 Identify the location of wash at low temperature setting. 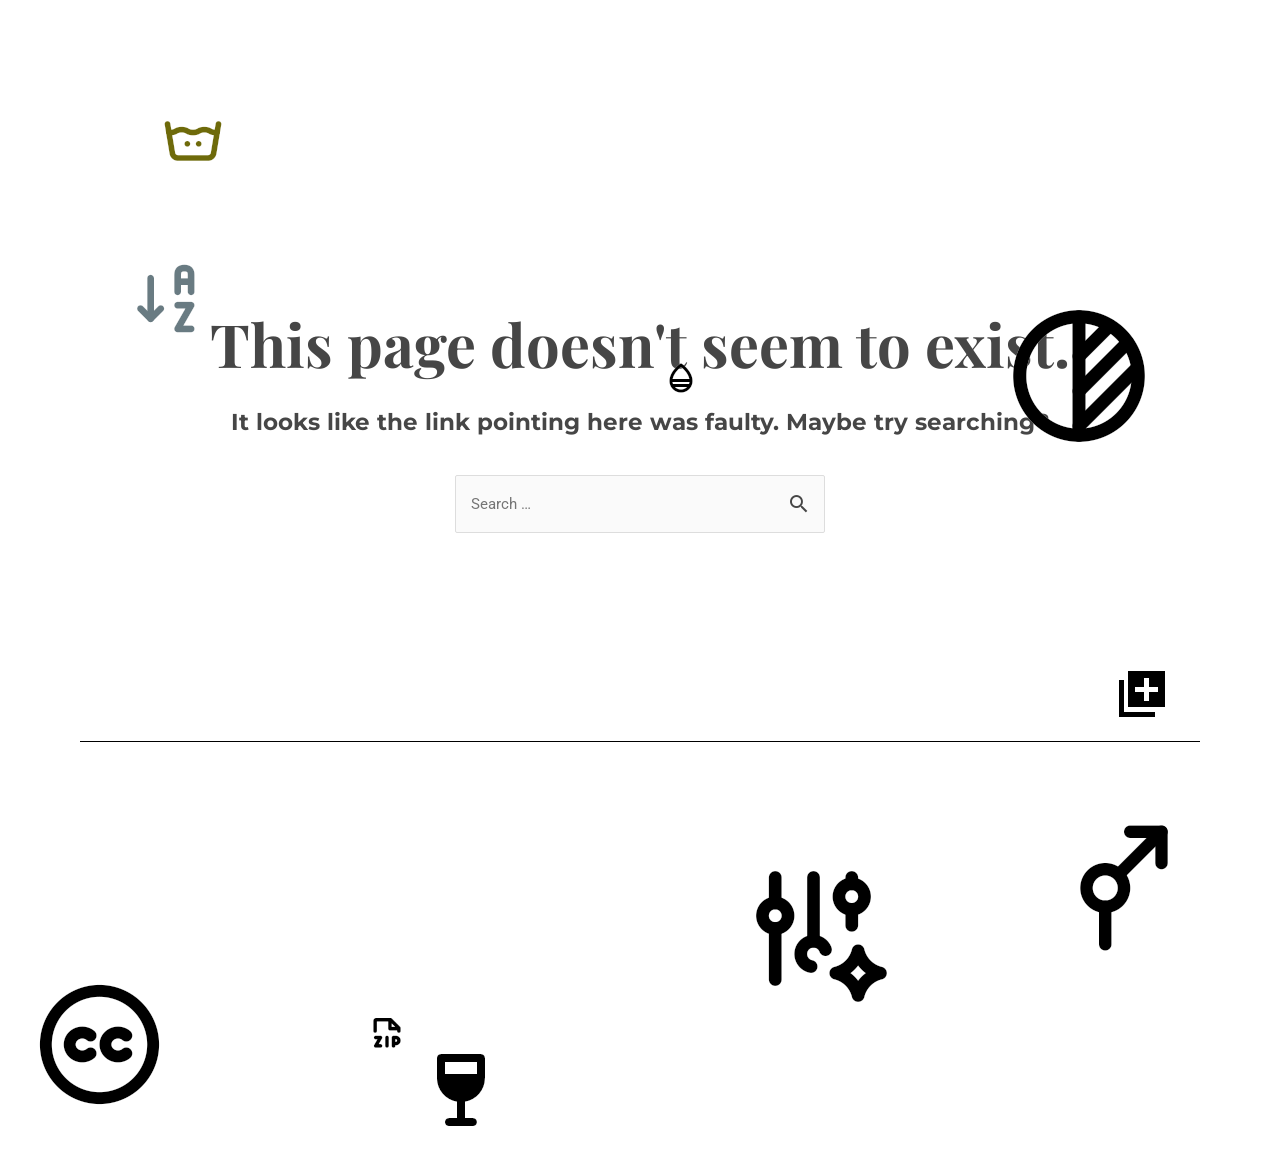
(193, 141).